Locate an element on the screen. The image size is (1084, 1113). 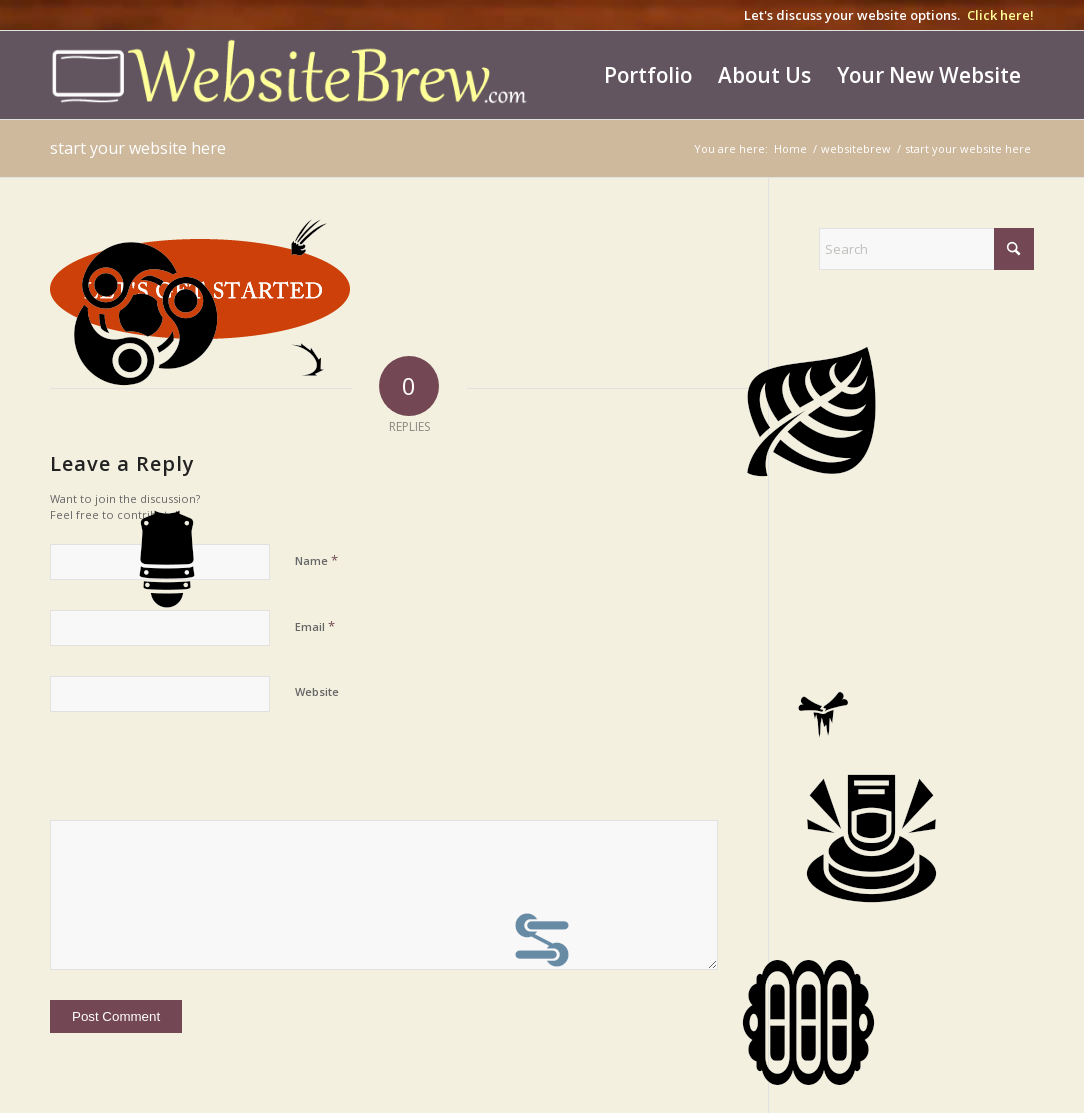
represents balance or harmony in gameplay is located at coordinates (146, 314).